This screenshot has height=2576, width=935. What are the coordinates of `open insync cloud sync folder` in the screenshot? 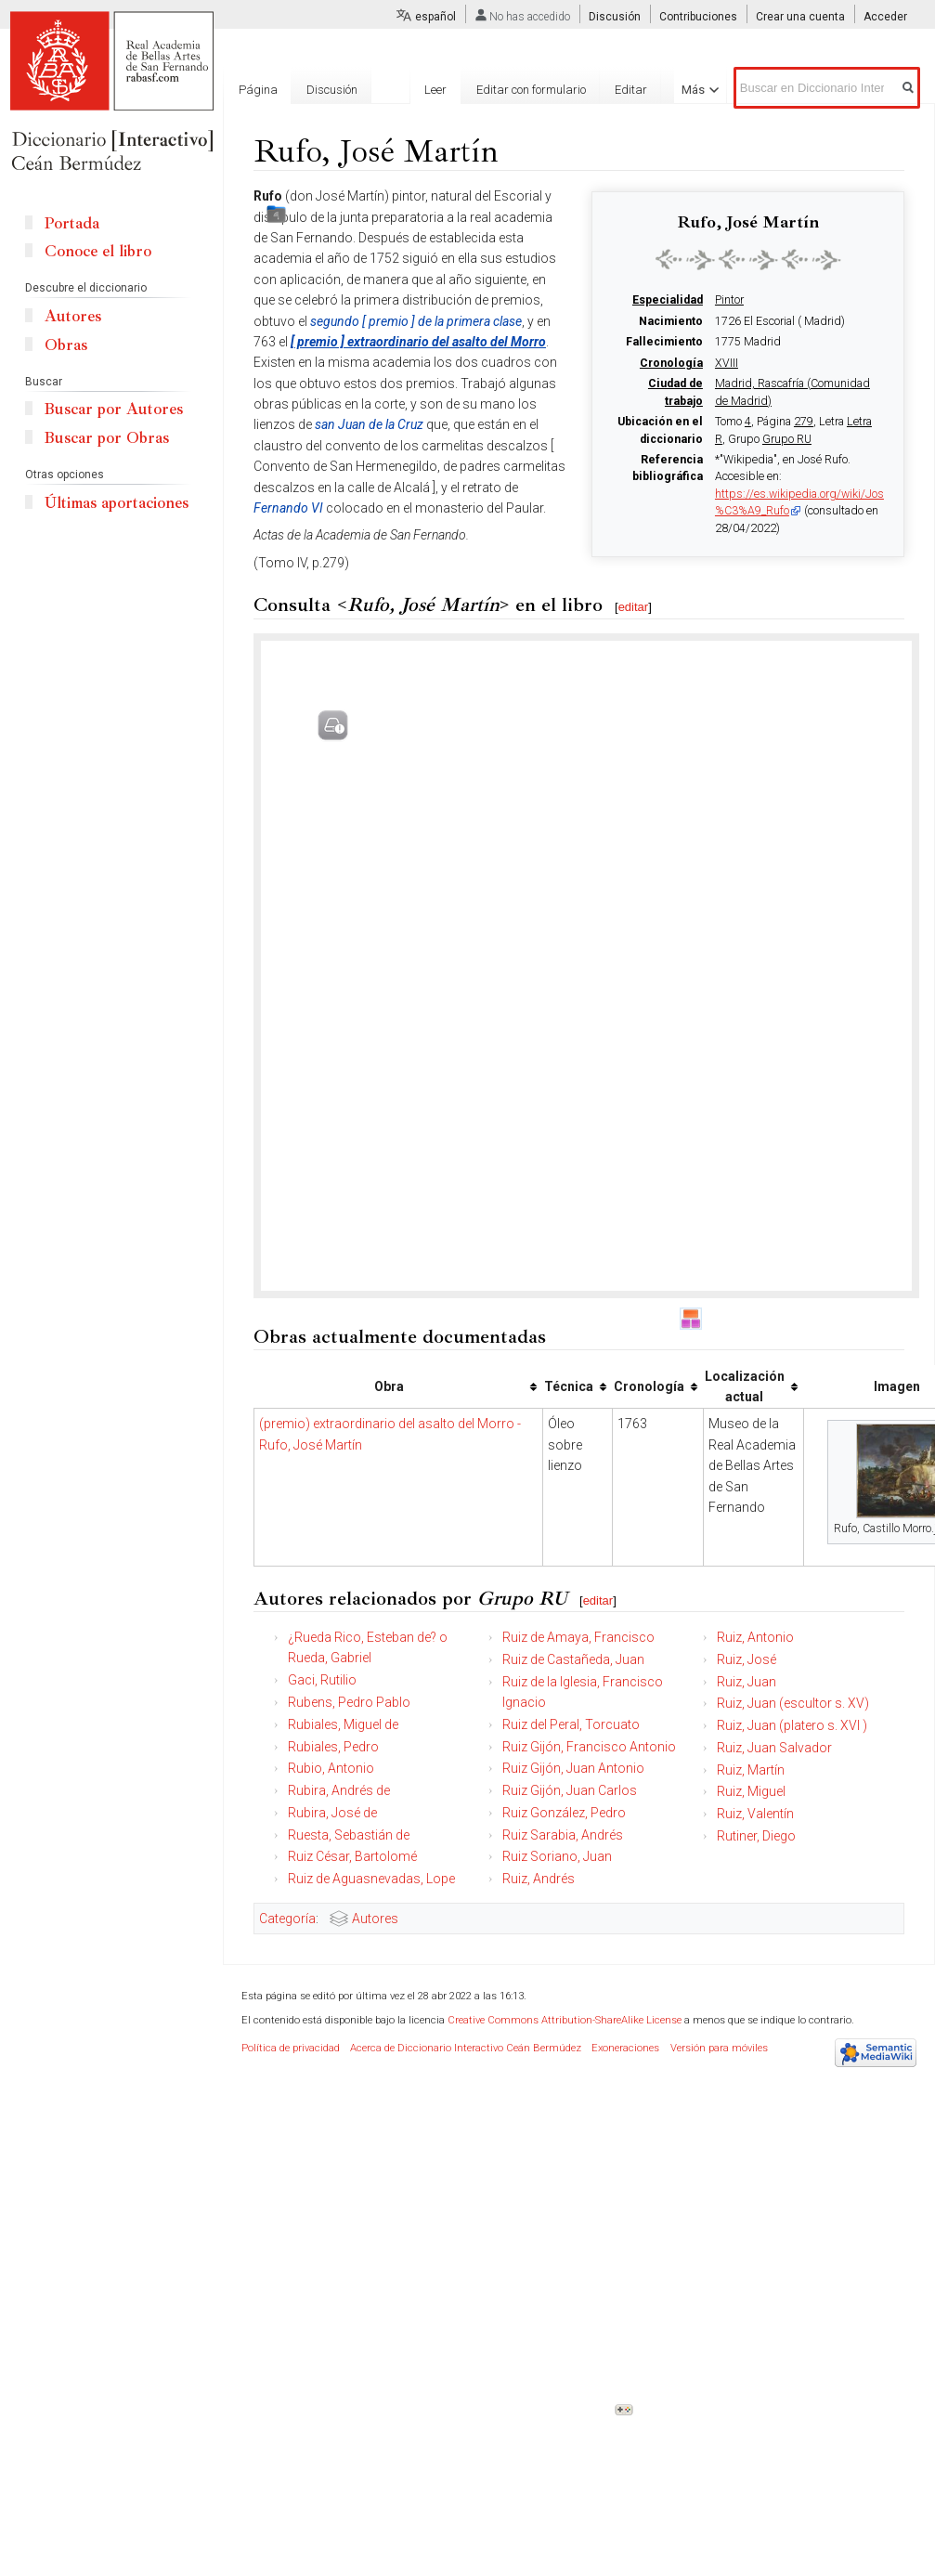 It's located at (276, 214).